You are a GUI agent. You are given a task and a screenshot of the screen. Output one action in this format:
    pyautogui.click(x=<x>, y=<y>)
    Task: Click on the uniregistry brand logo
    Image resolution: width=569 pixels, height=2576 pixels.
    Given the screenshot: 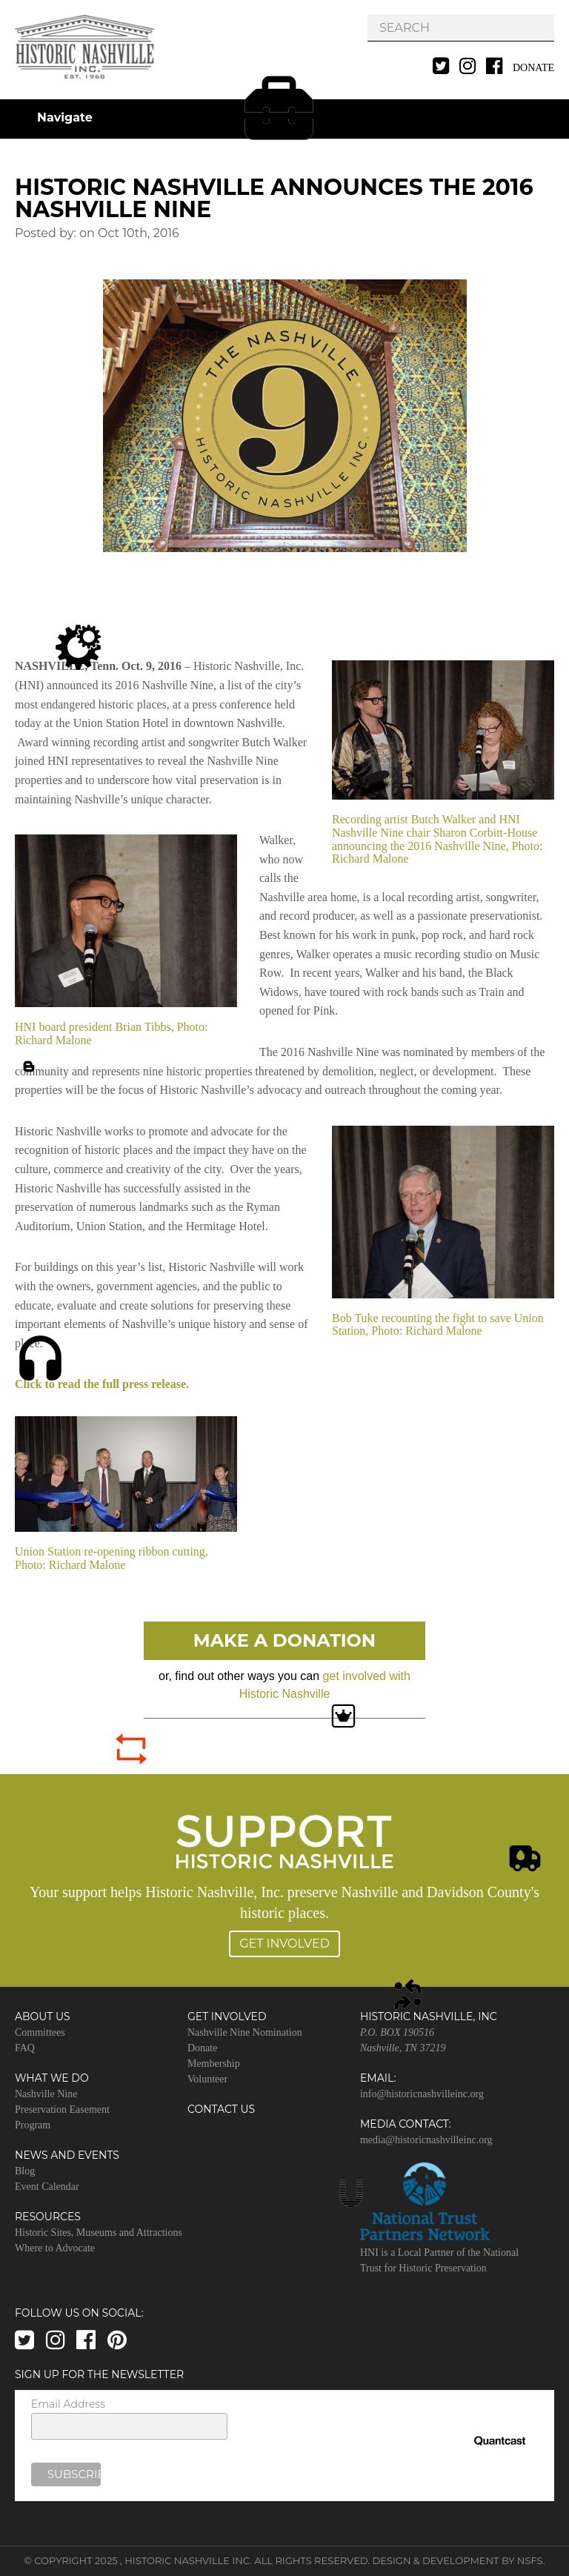 What is the action you would take?
    pyautogui.click(x=351, y=2194)
    